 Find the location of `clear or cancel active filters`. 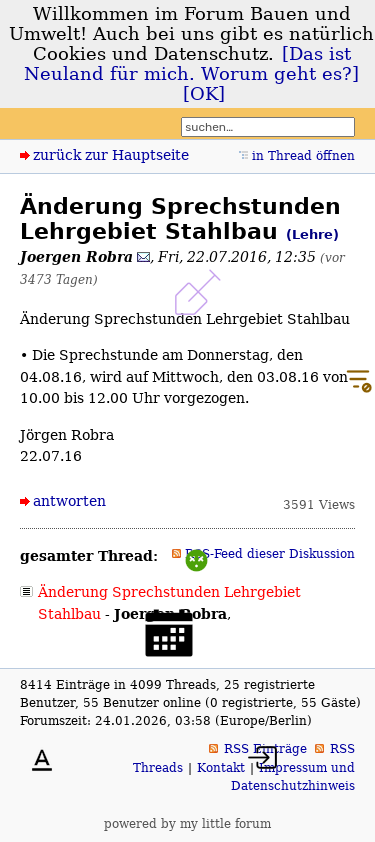

clear or cancel active filters is located at coordinates (358, 379).